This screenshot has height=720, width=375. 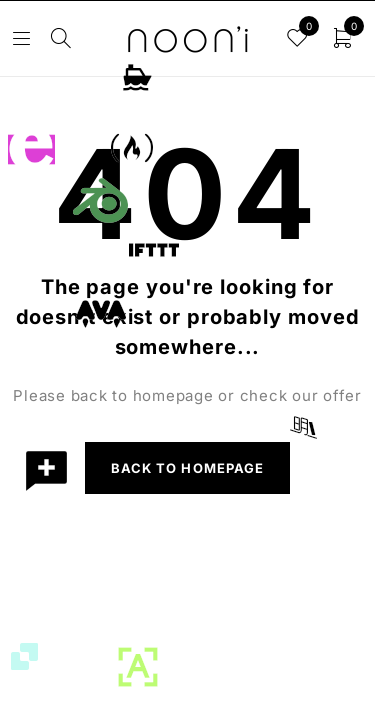 What do you see at coordinates (24, 656) in the screenshot?
I see `SendGrid email delivery service logo` at bounding box center [24, 656].